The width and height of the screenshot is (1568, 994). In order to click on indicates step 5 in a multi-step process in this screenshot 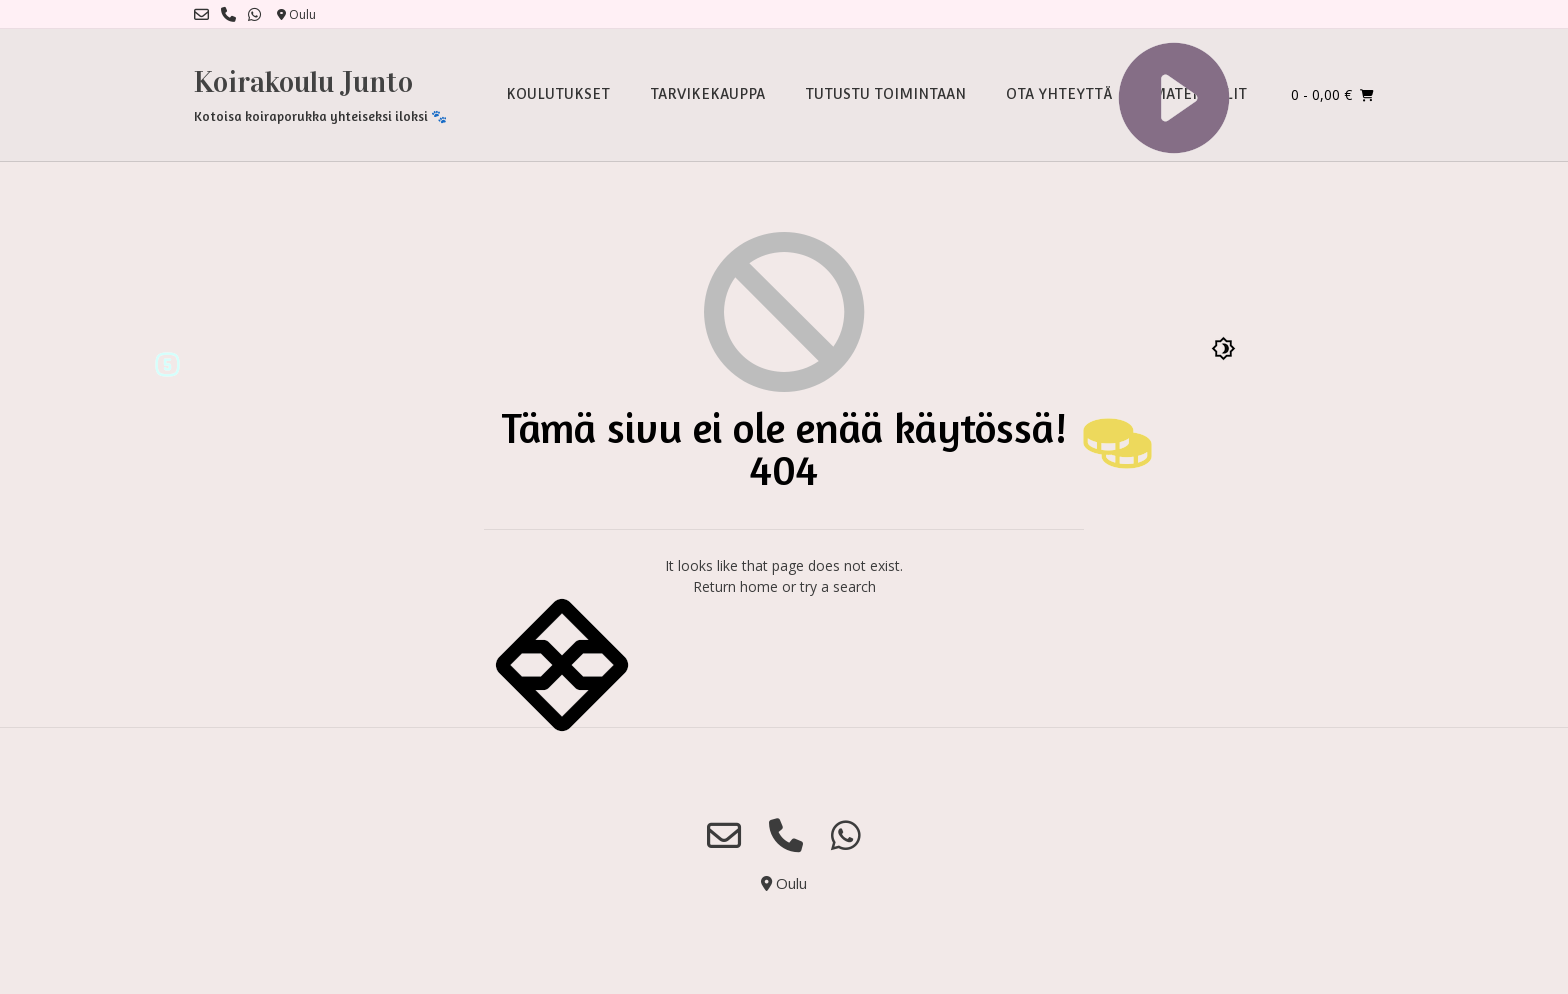, I will do `click(167, 364)`.